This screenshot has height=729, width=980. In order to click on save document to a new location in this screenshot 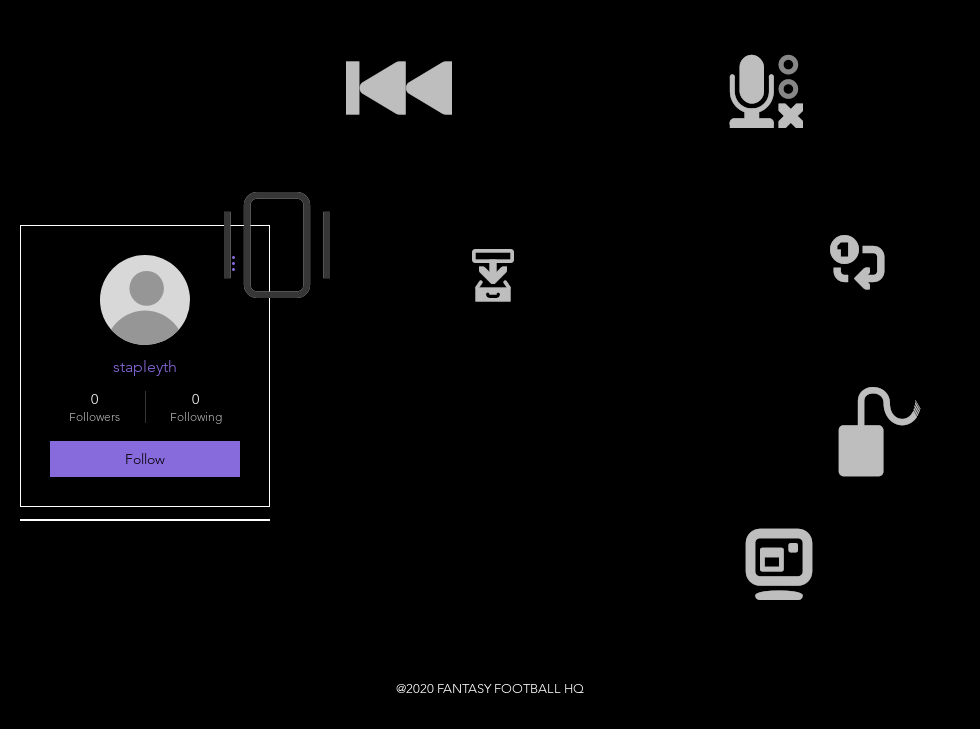, I will do `click(493, 277)`.